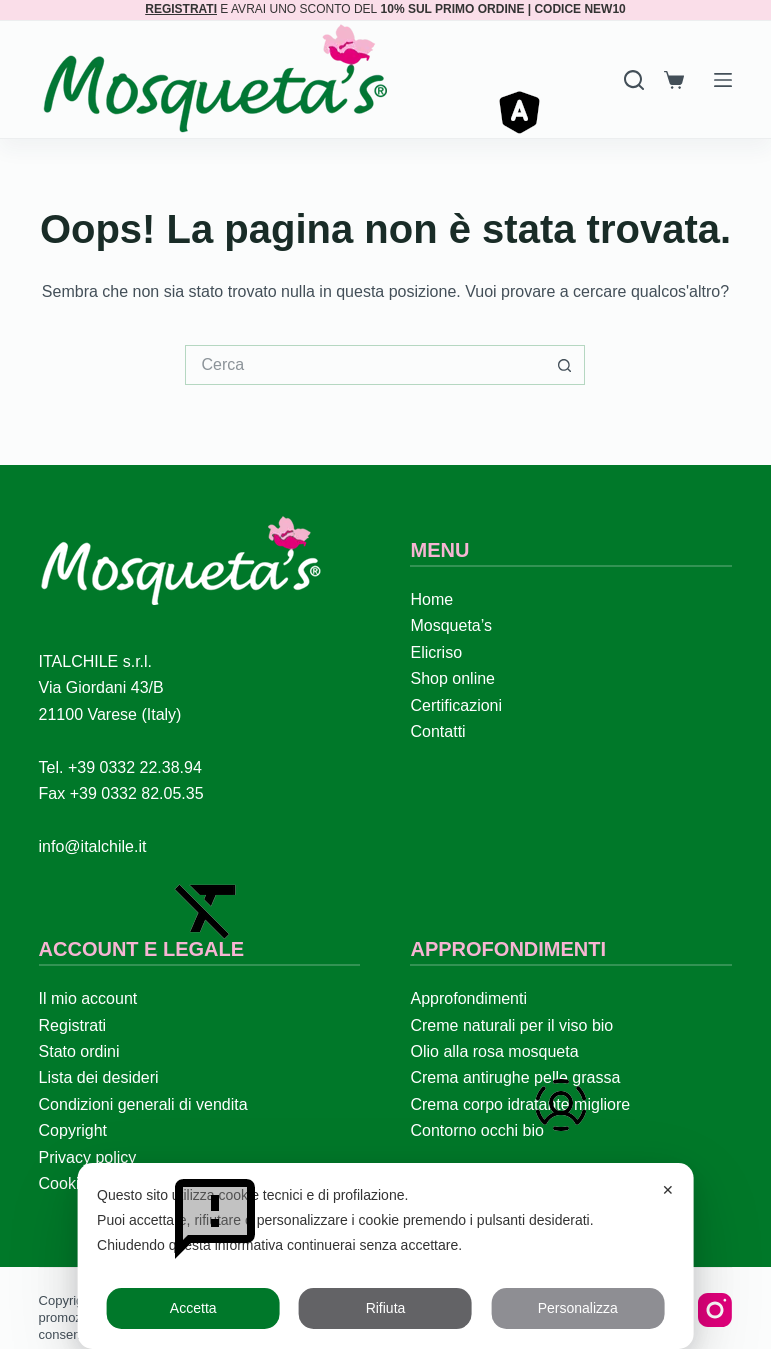  Describe the element at coordinates (561, 1105) in the screenshot. I see `incomplete or pending user profile` at that location.